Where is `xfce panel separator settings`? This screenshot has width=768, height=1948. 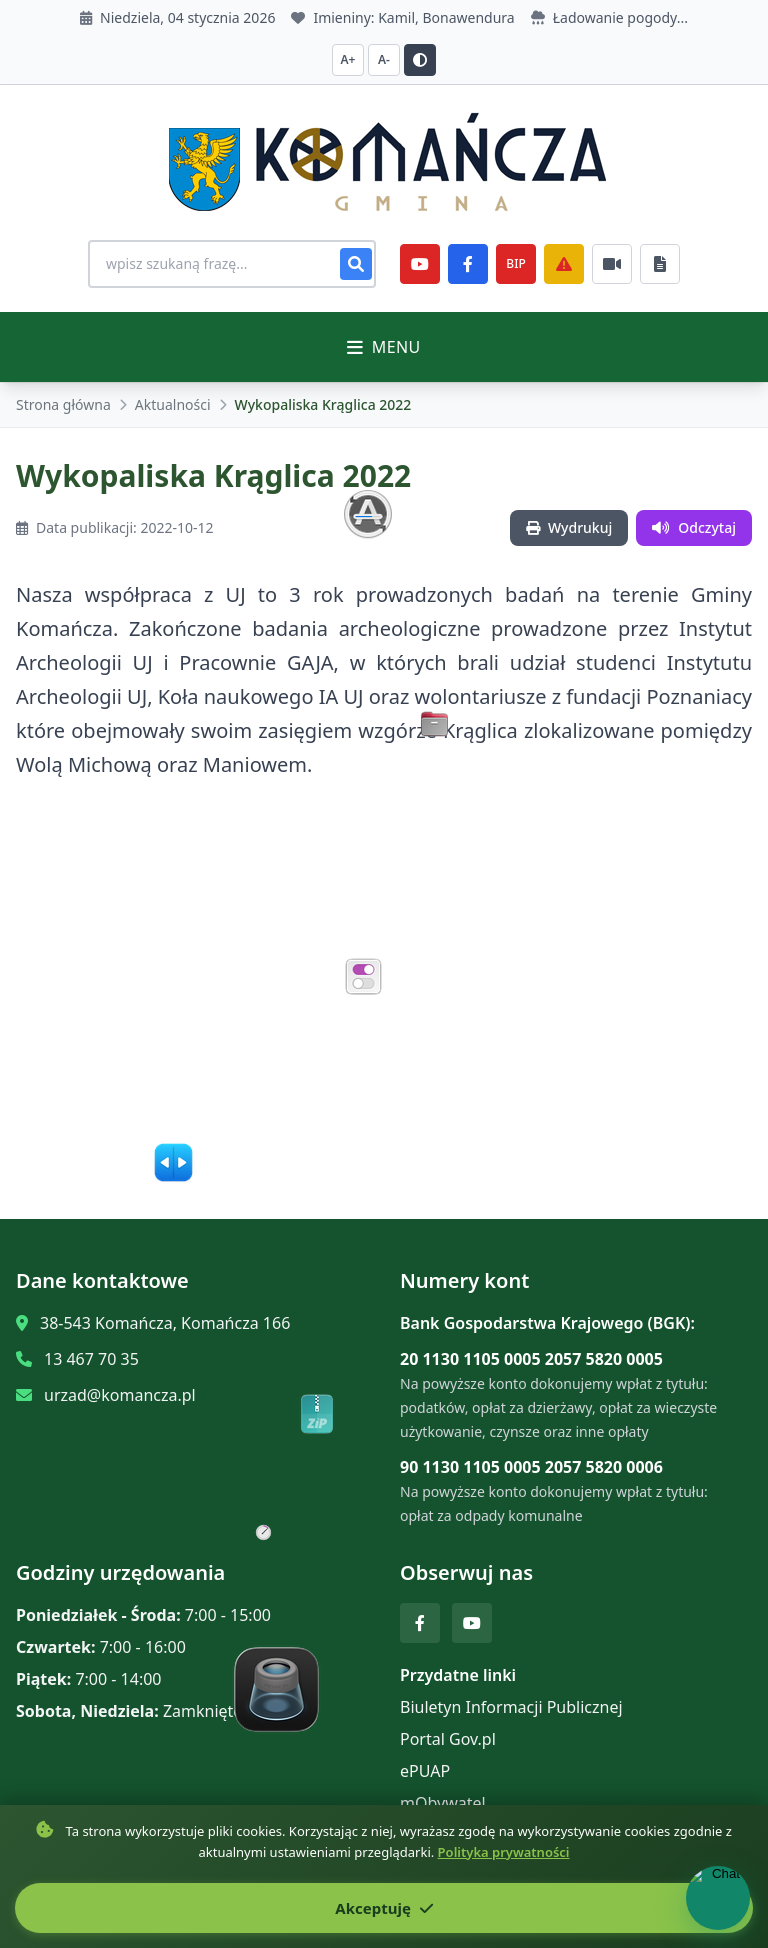
xfce panel separator settings is located at coordinates (173, 1162).